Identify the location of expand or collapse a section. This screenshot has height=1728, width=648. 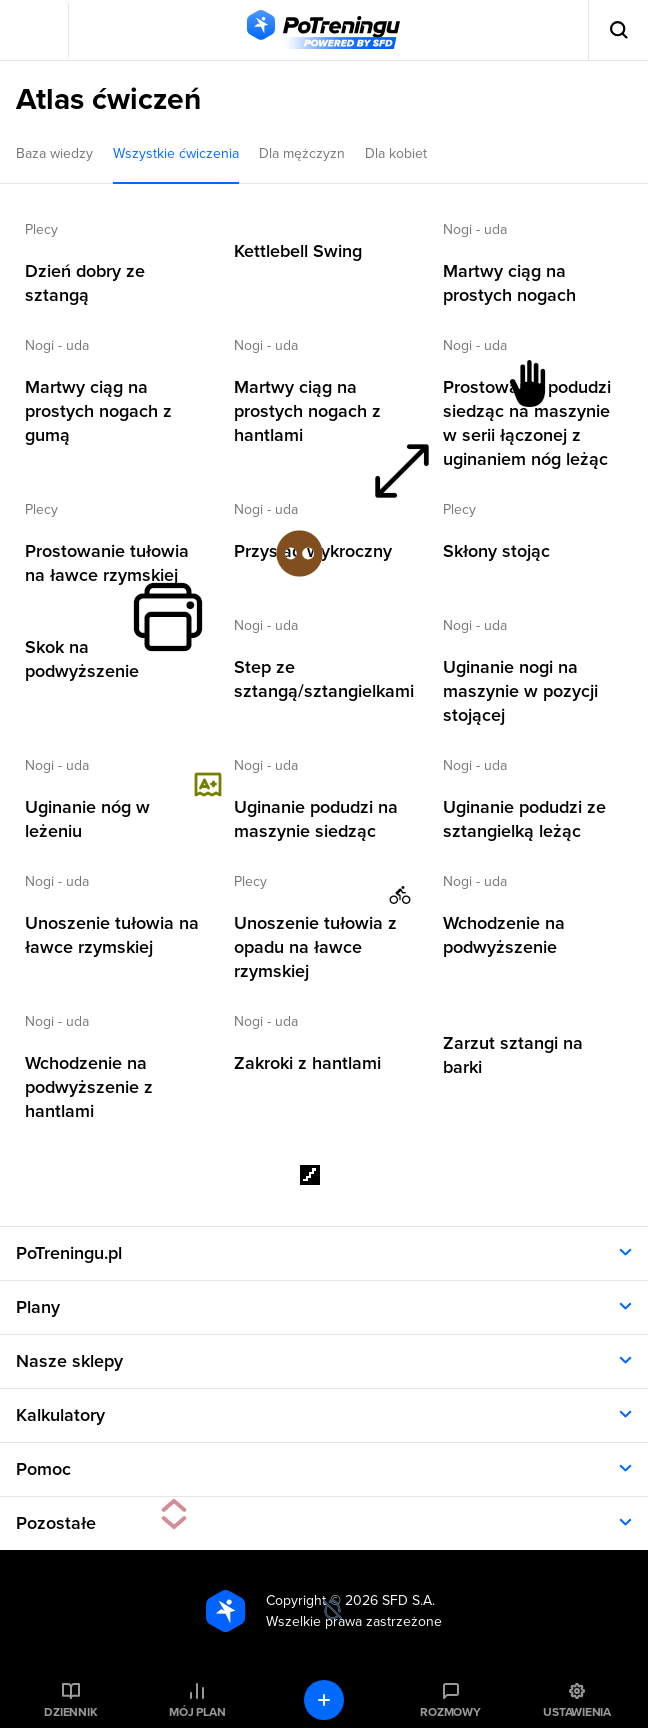
(174, 1514).